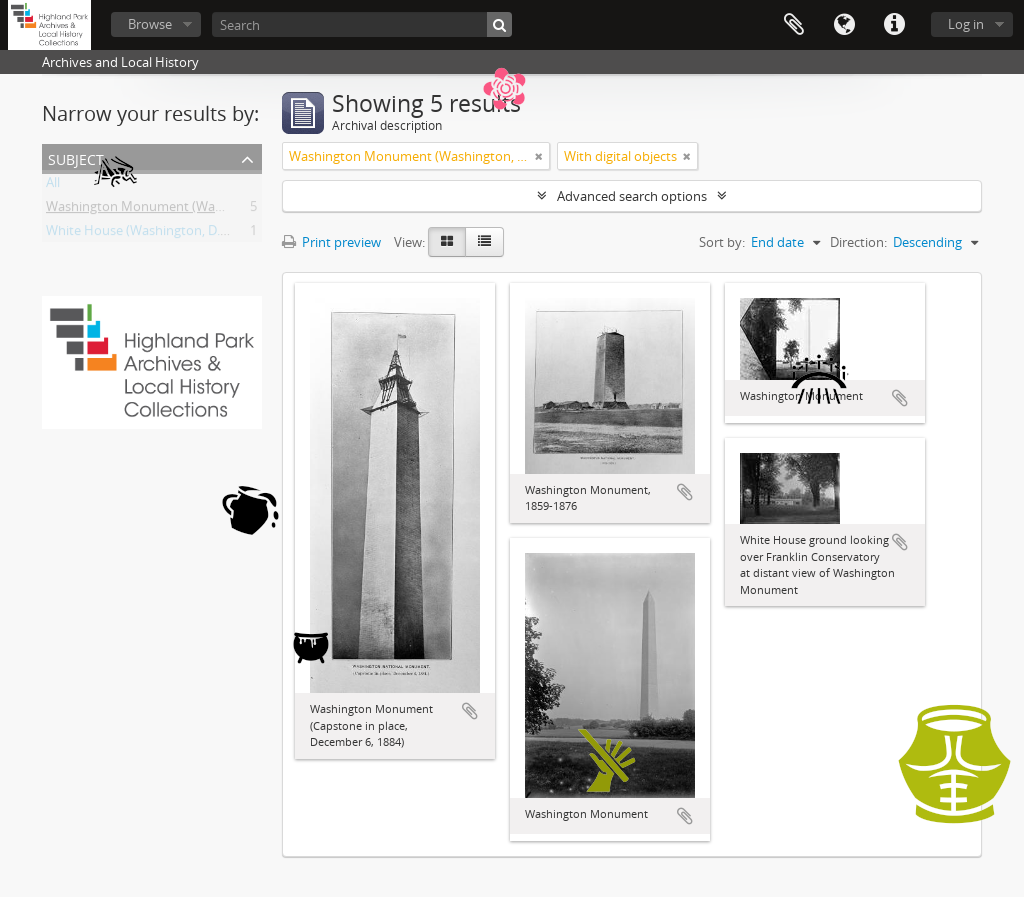 The width and height of the screenshot is (1024, 897). What do you see at coordinates (819, 374) in the screenshot?
I see `access japanese garden or zen-themed content` at bounding box center [819, 374].